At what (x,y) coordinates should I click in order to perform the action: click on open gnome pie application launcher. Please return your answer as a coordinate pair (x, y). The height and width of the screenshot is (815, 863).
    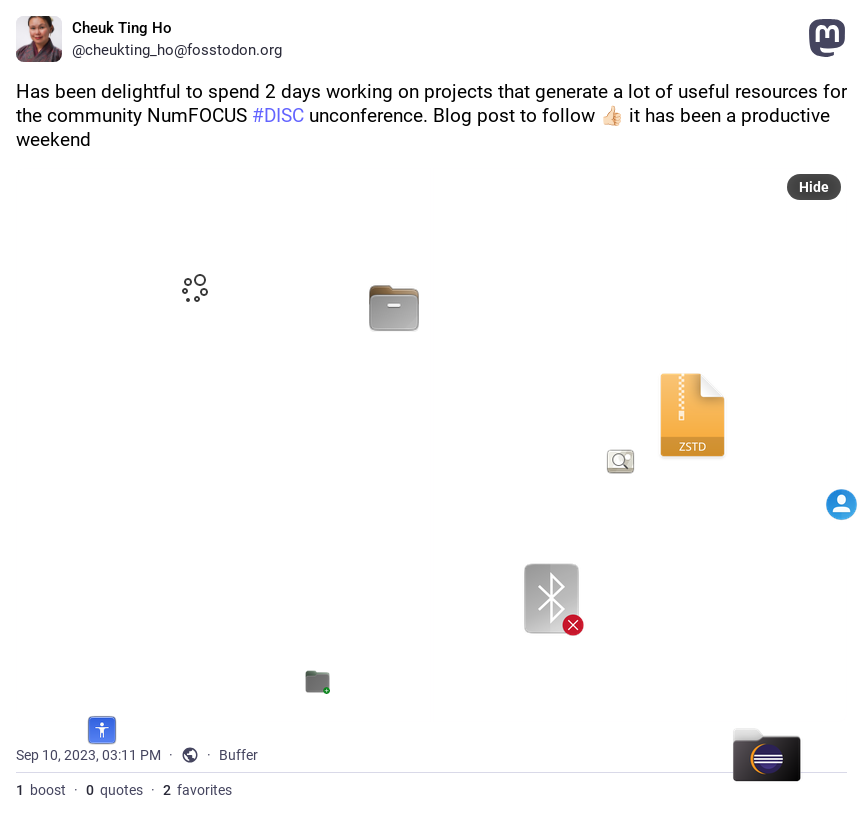
    Looking at the image, I should click on (196, 288).